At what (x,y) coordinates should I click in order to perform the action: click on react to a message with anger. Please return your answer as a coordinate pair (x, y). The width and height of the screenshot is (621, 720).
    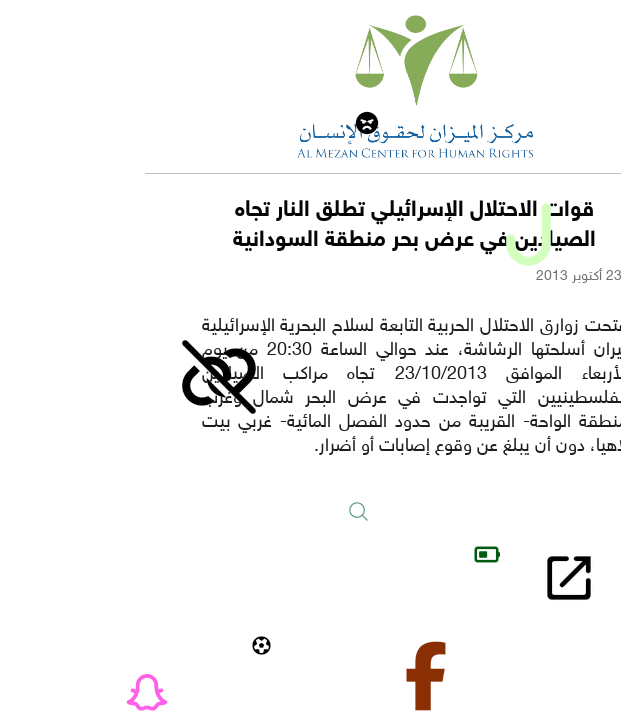
    Looking at the image, I should click on (367, 123).